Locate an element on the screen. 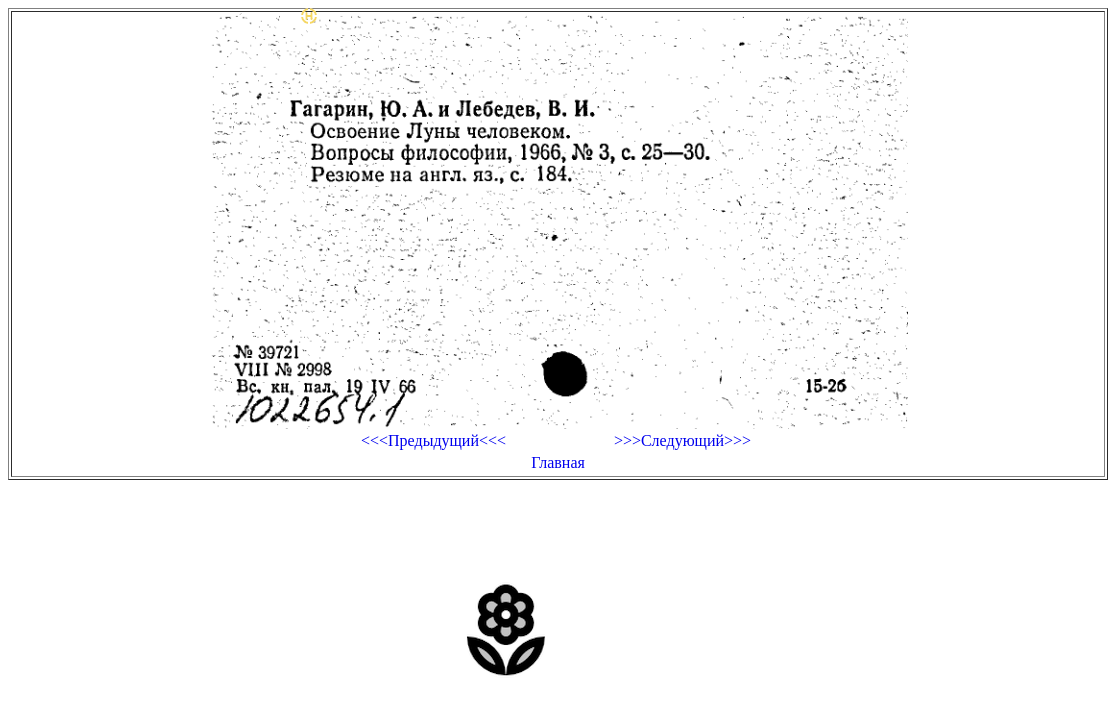 This screenshot has height=720, width=1108. indicates a helipad or helicopter landing zone is located at coordinates (309, 16).